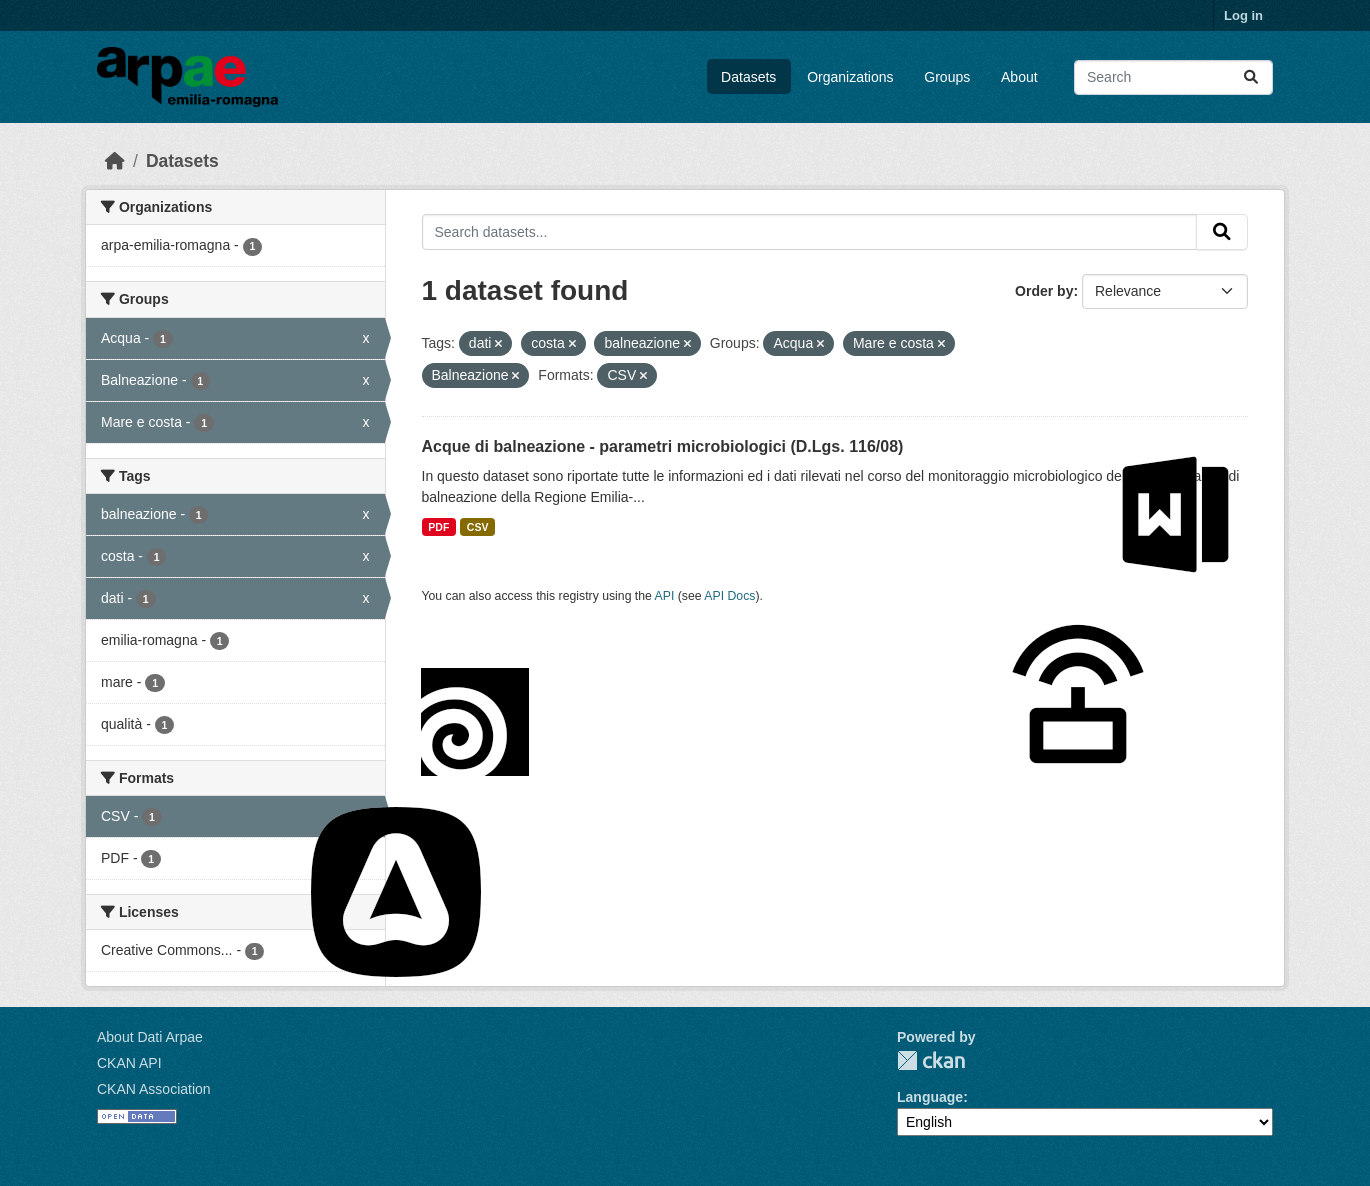 The width and height of the screenshot is (1370, 1186). Describe the element at coordinates (396, 892) in the screenshot. I see `AdonisJS framework logo` at that location.